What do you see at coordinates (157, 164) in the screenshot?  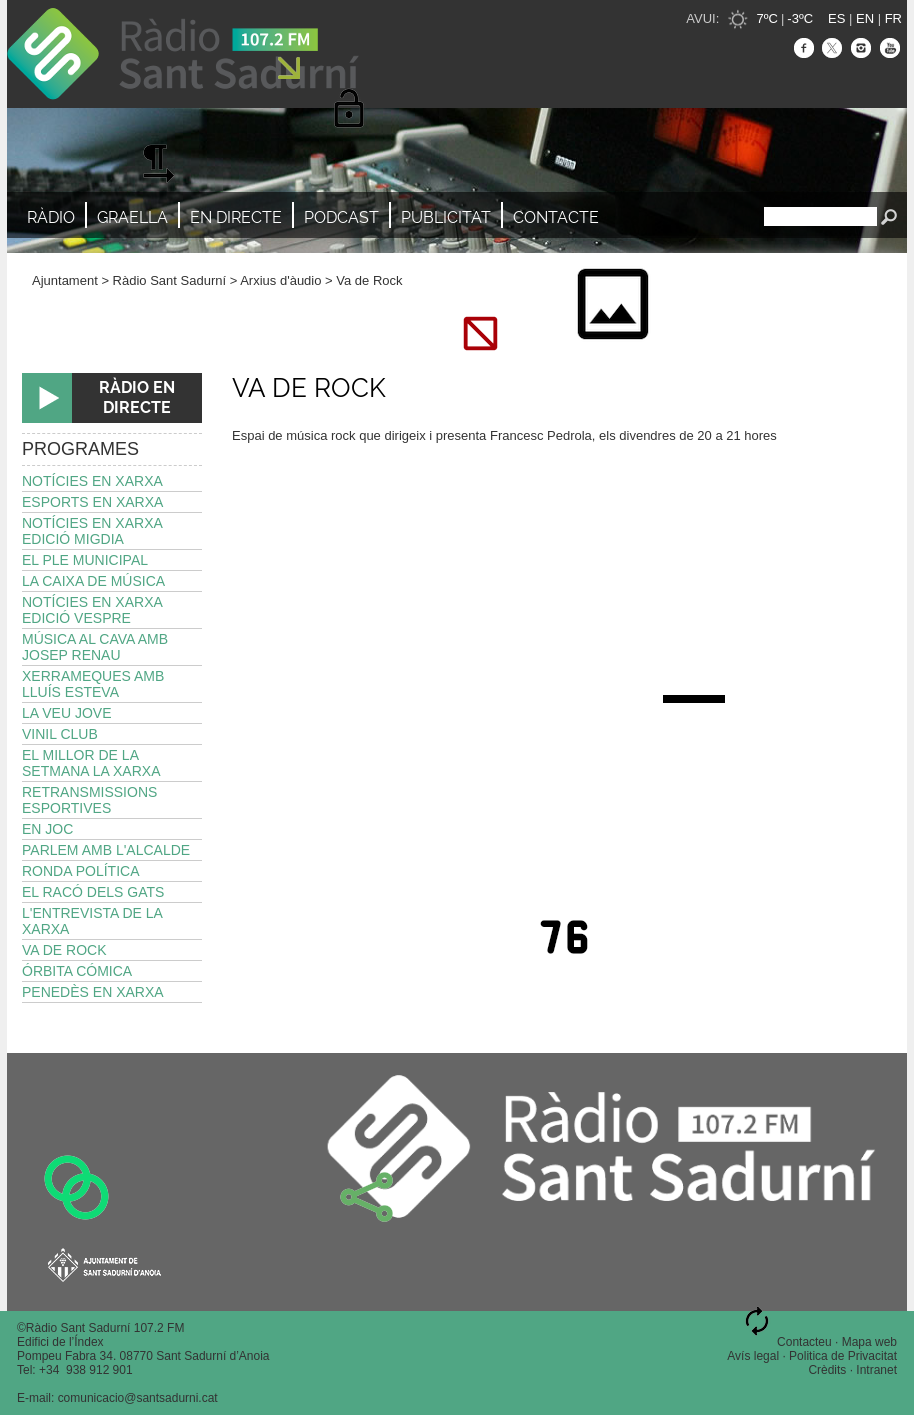 I see `set text direction to left-to-right` at bounding box center [157, 164].